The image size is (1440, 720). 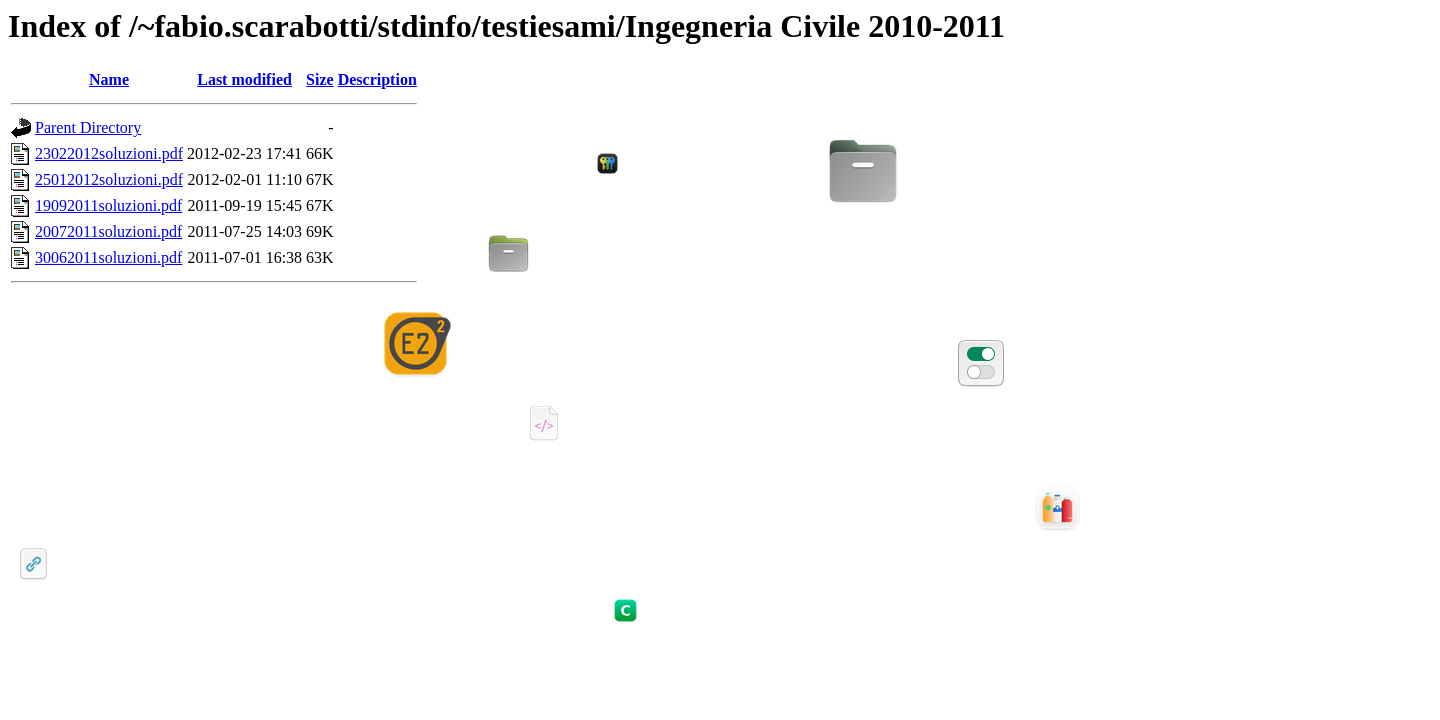 What do you see at coordinates (544, 423) in the screenshot?
I see `an XML or markup file` at bounding box center [544, 423].